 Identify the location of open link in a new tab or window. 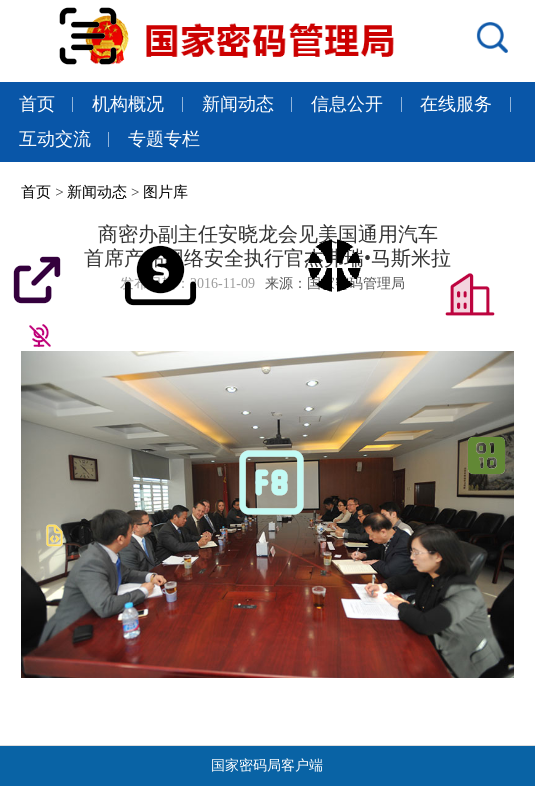
(37, 280).